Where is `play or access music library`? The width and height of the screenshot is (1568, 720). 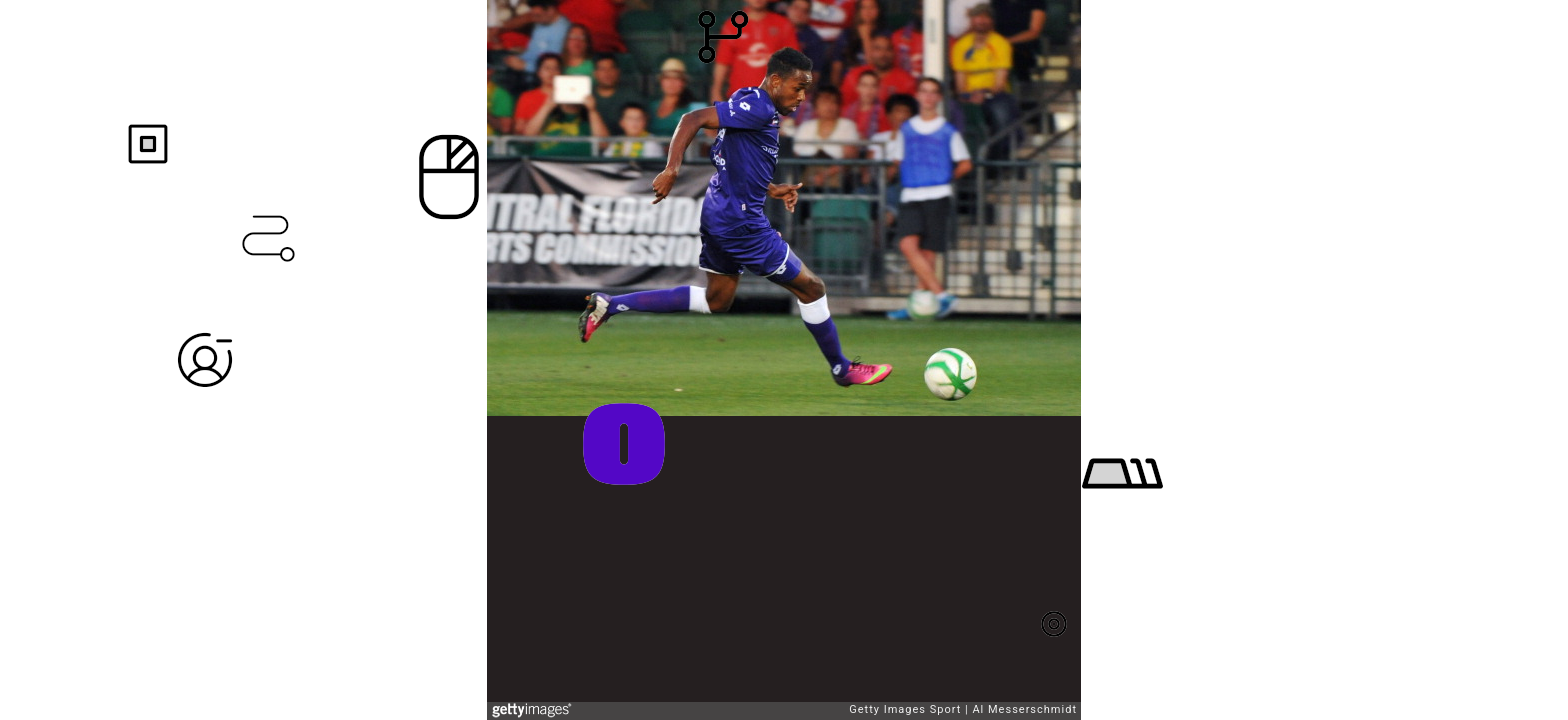 play or access music library is located at coordinates (1054, 624).